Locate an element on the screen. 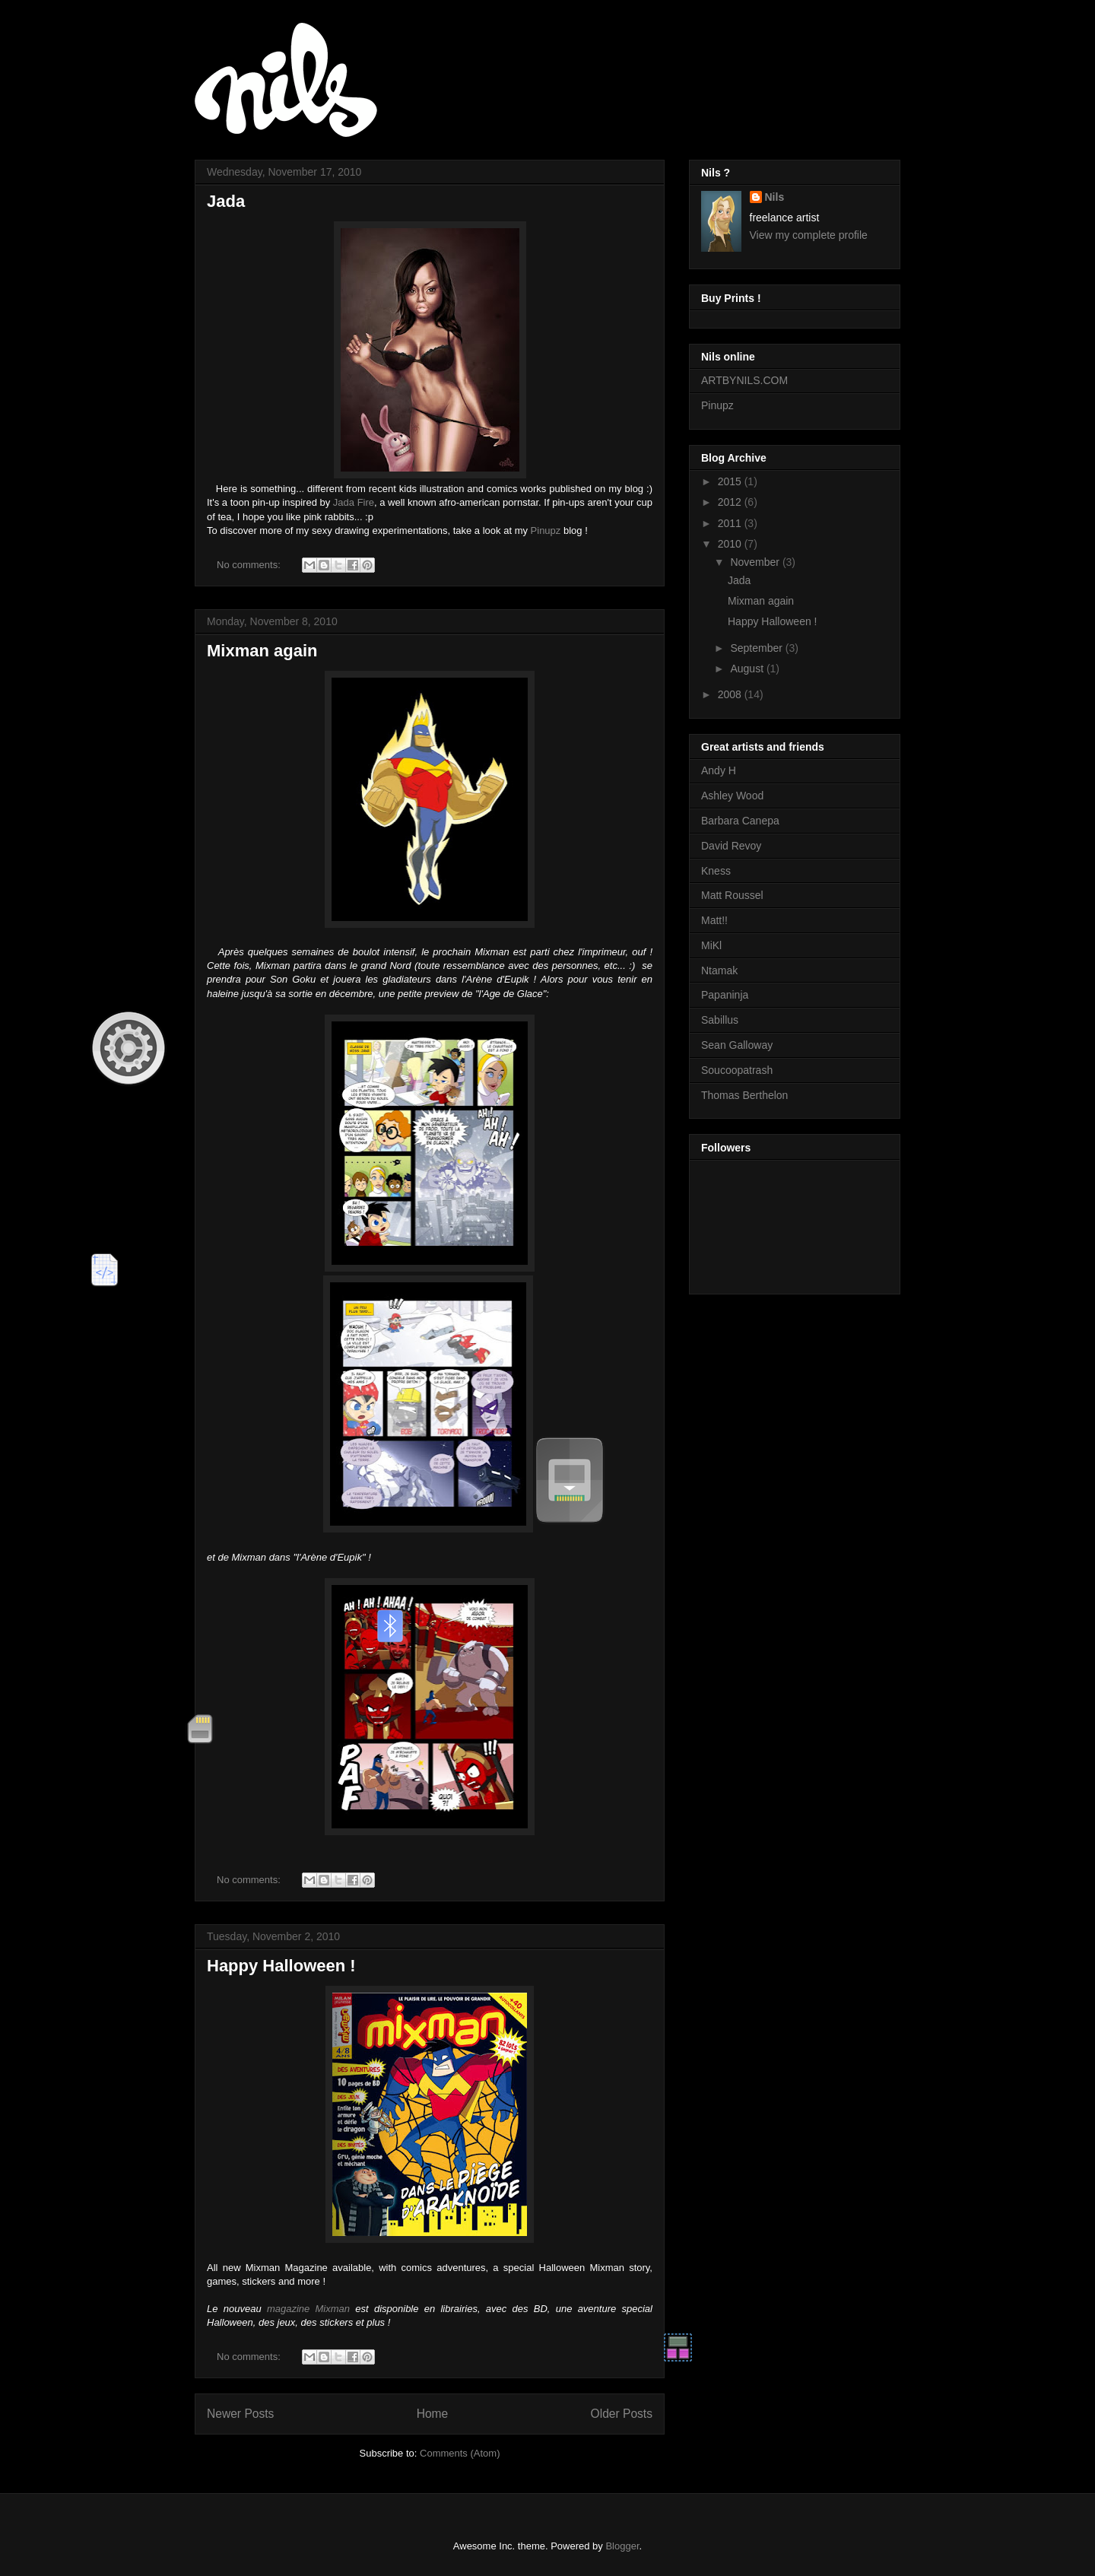 The width and height of the screenshot is (1095, 2576). gameboy ROM file type indicator is located at coordinates (570, 1480).